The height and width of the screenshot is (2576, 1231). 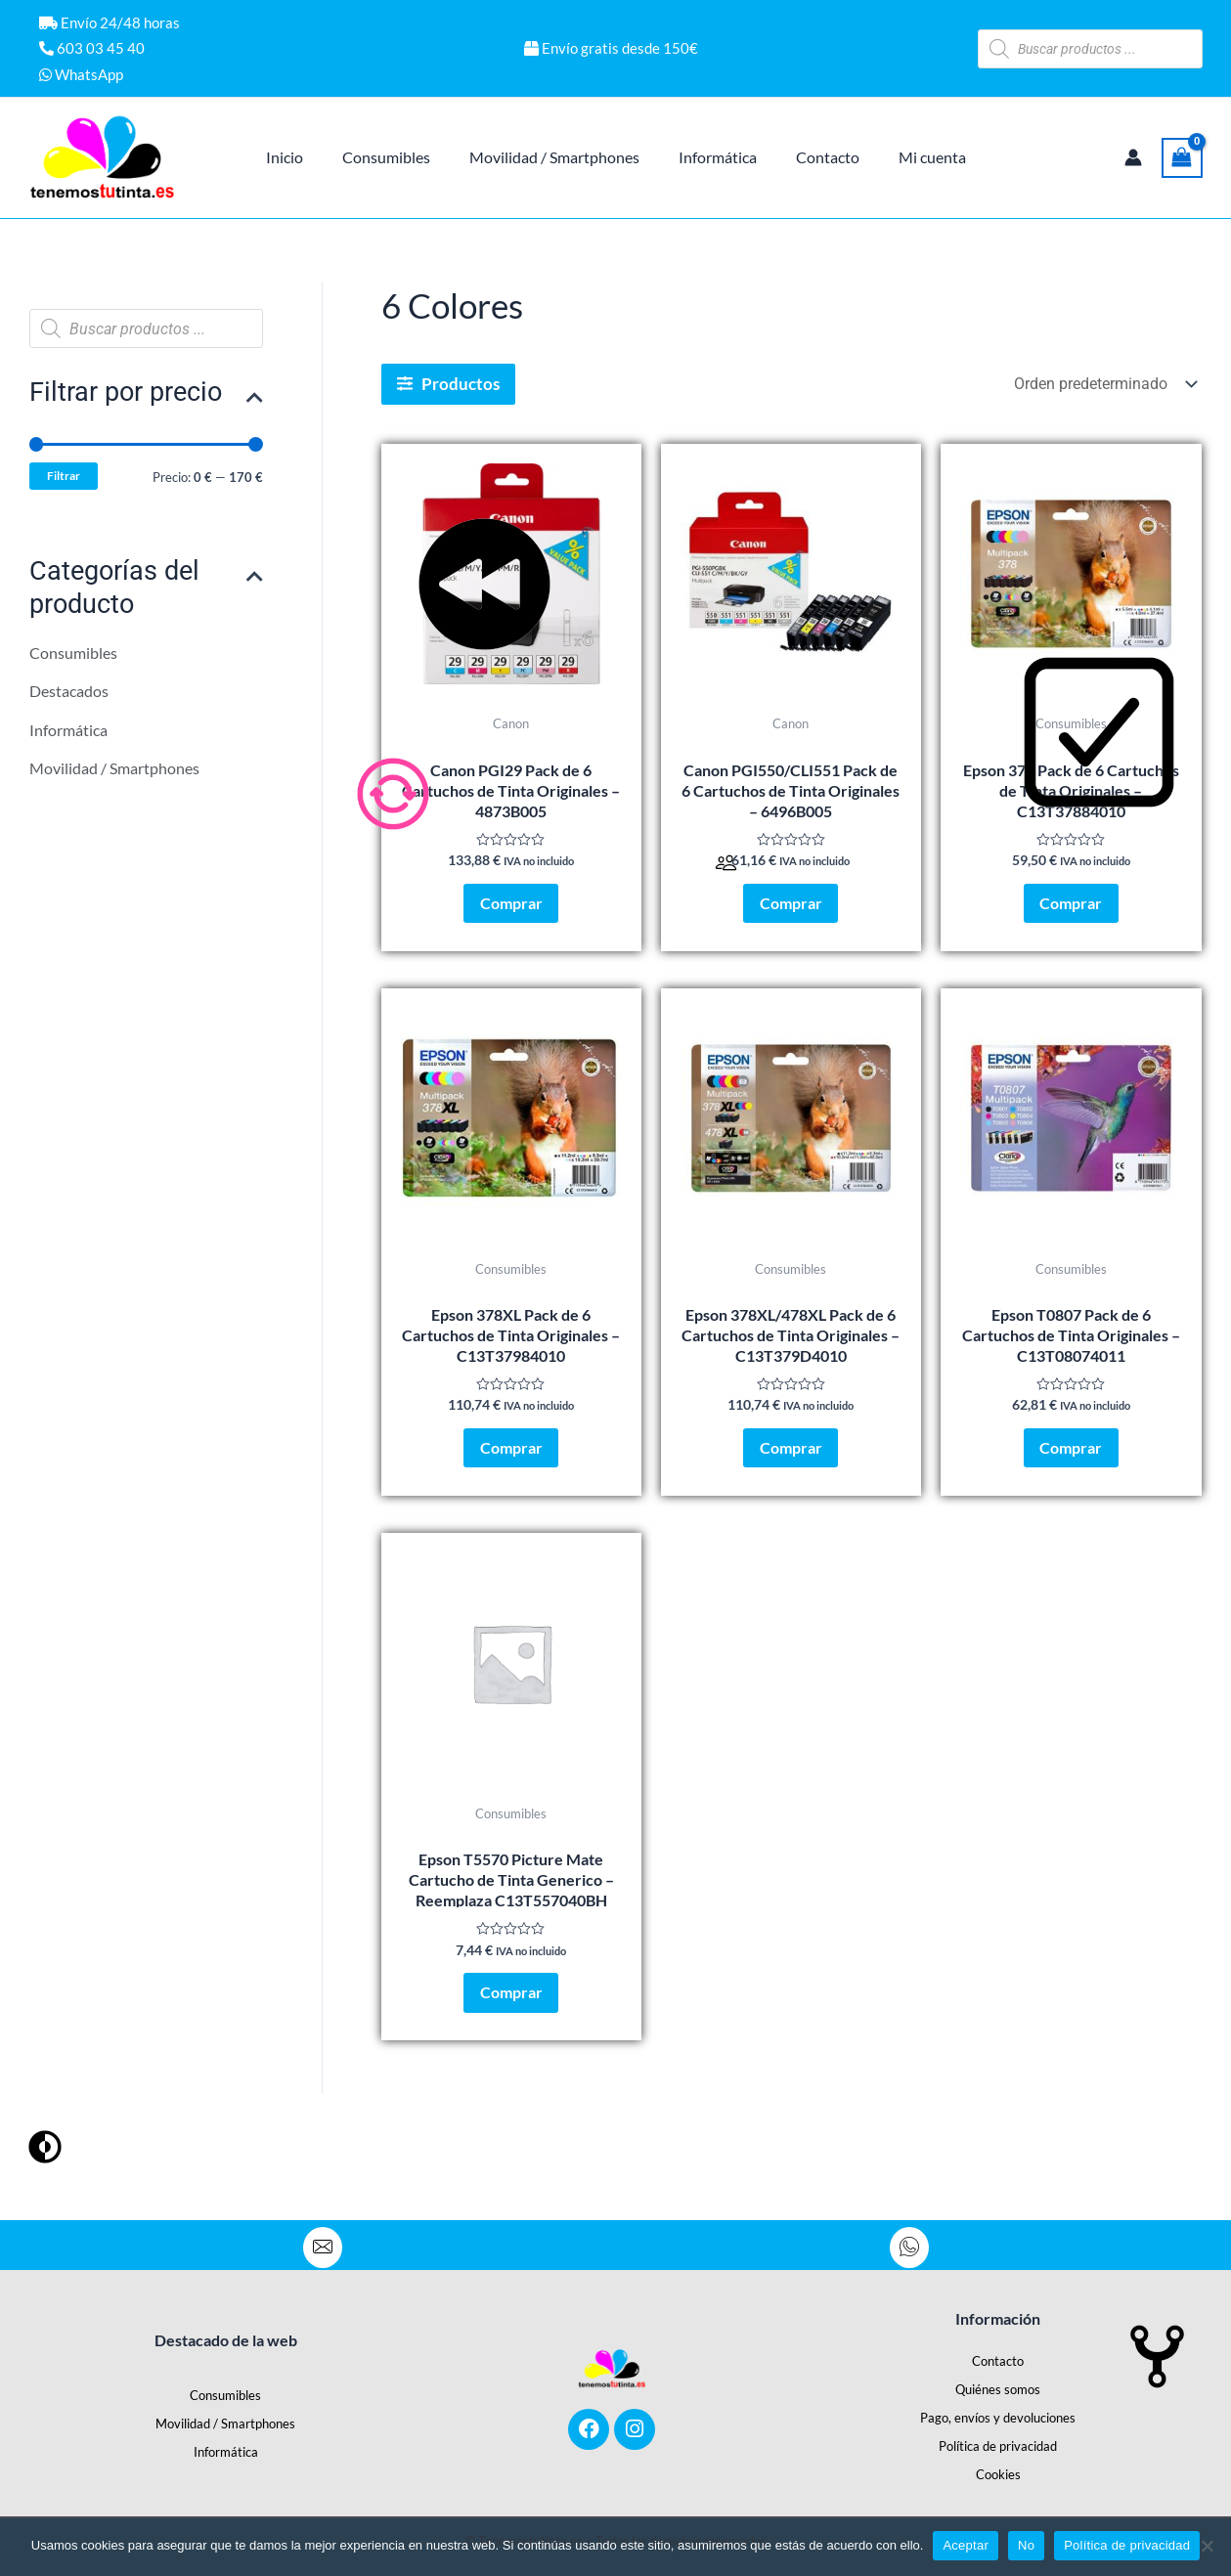 What do you see at coordinates (484, 584) in the screenshot?
I see `skip to previous track` at bounding box center [484, 584].